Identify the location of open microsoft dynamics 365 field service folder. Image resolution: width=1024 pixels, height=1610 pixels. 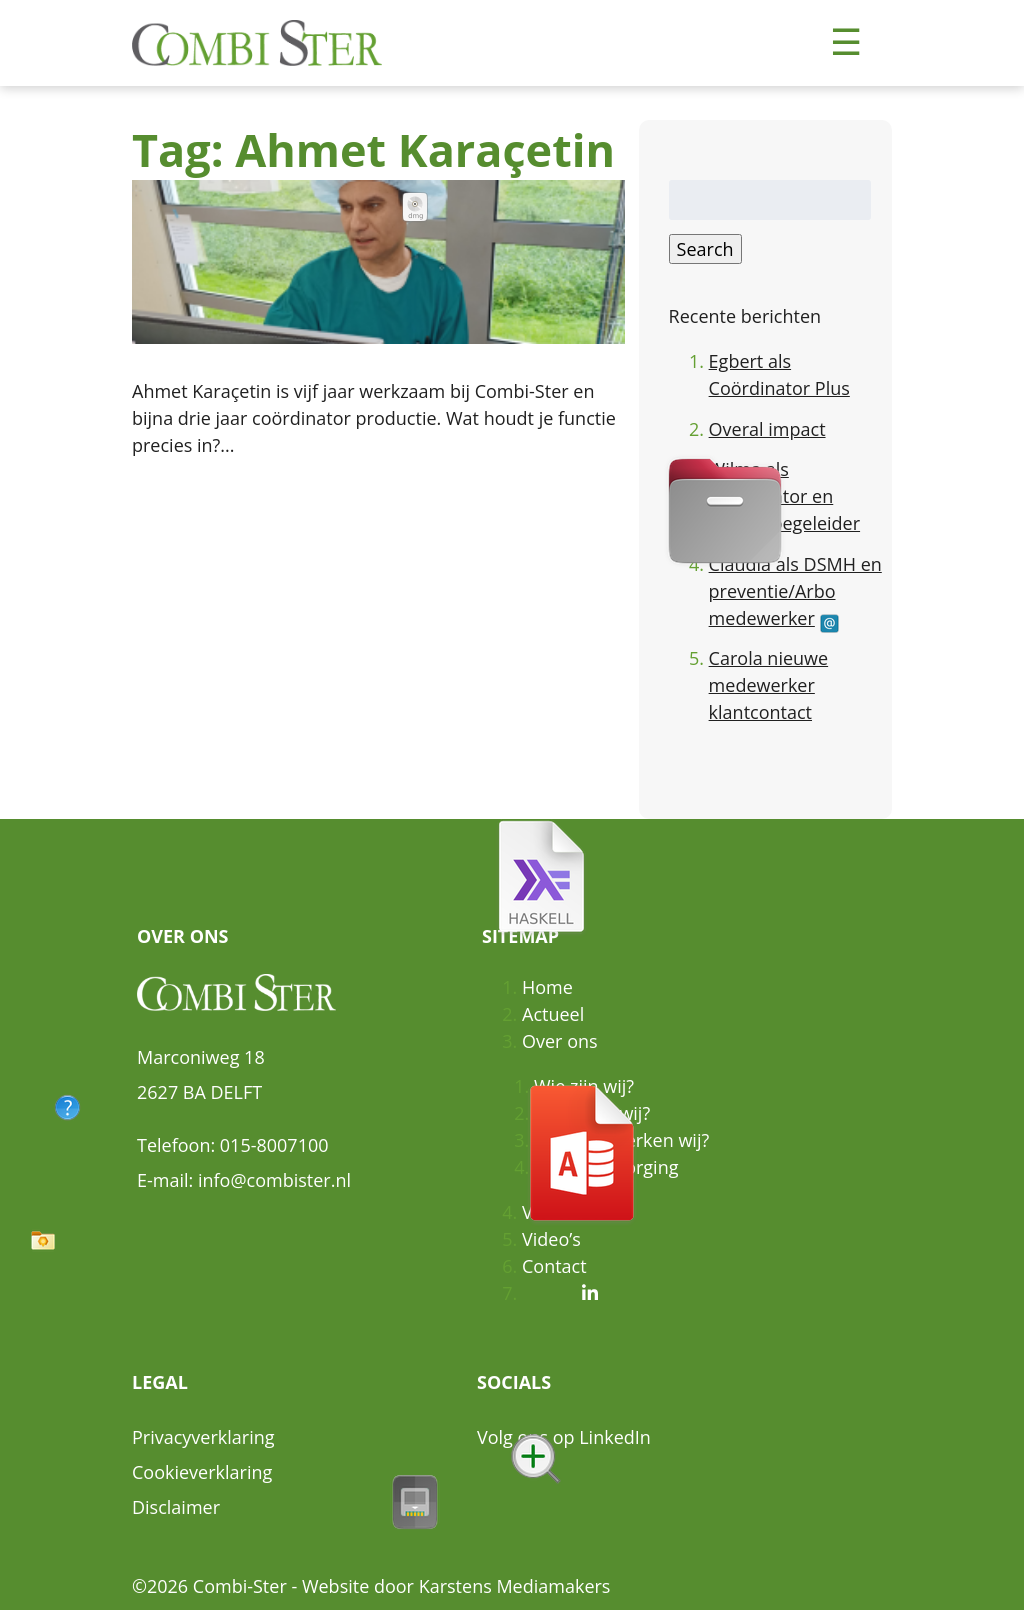
(43, 1241).